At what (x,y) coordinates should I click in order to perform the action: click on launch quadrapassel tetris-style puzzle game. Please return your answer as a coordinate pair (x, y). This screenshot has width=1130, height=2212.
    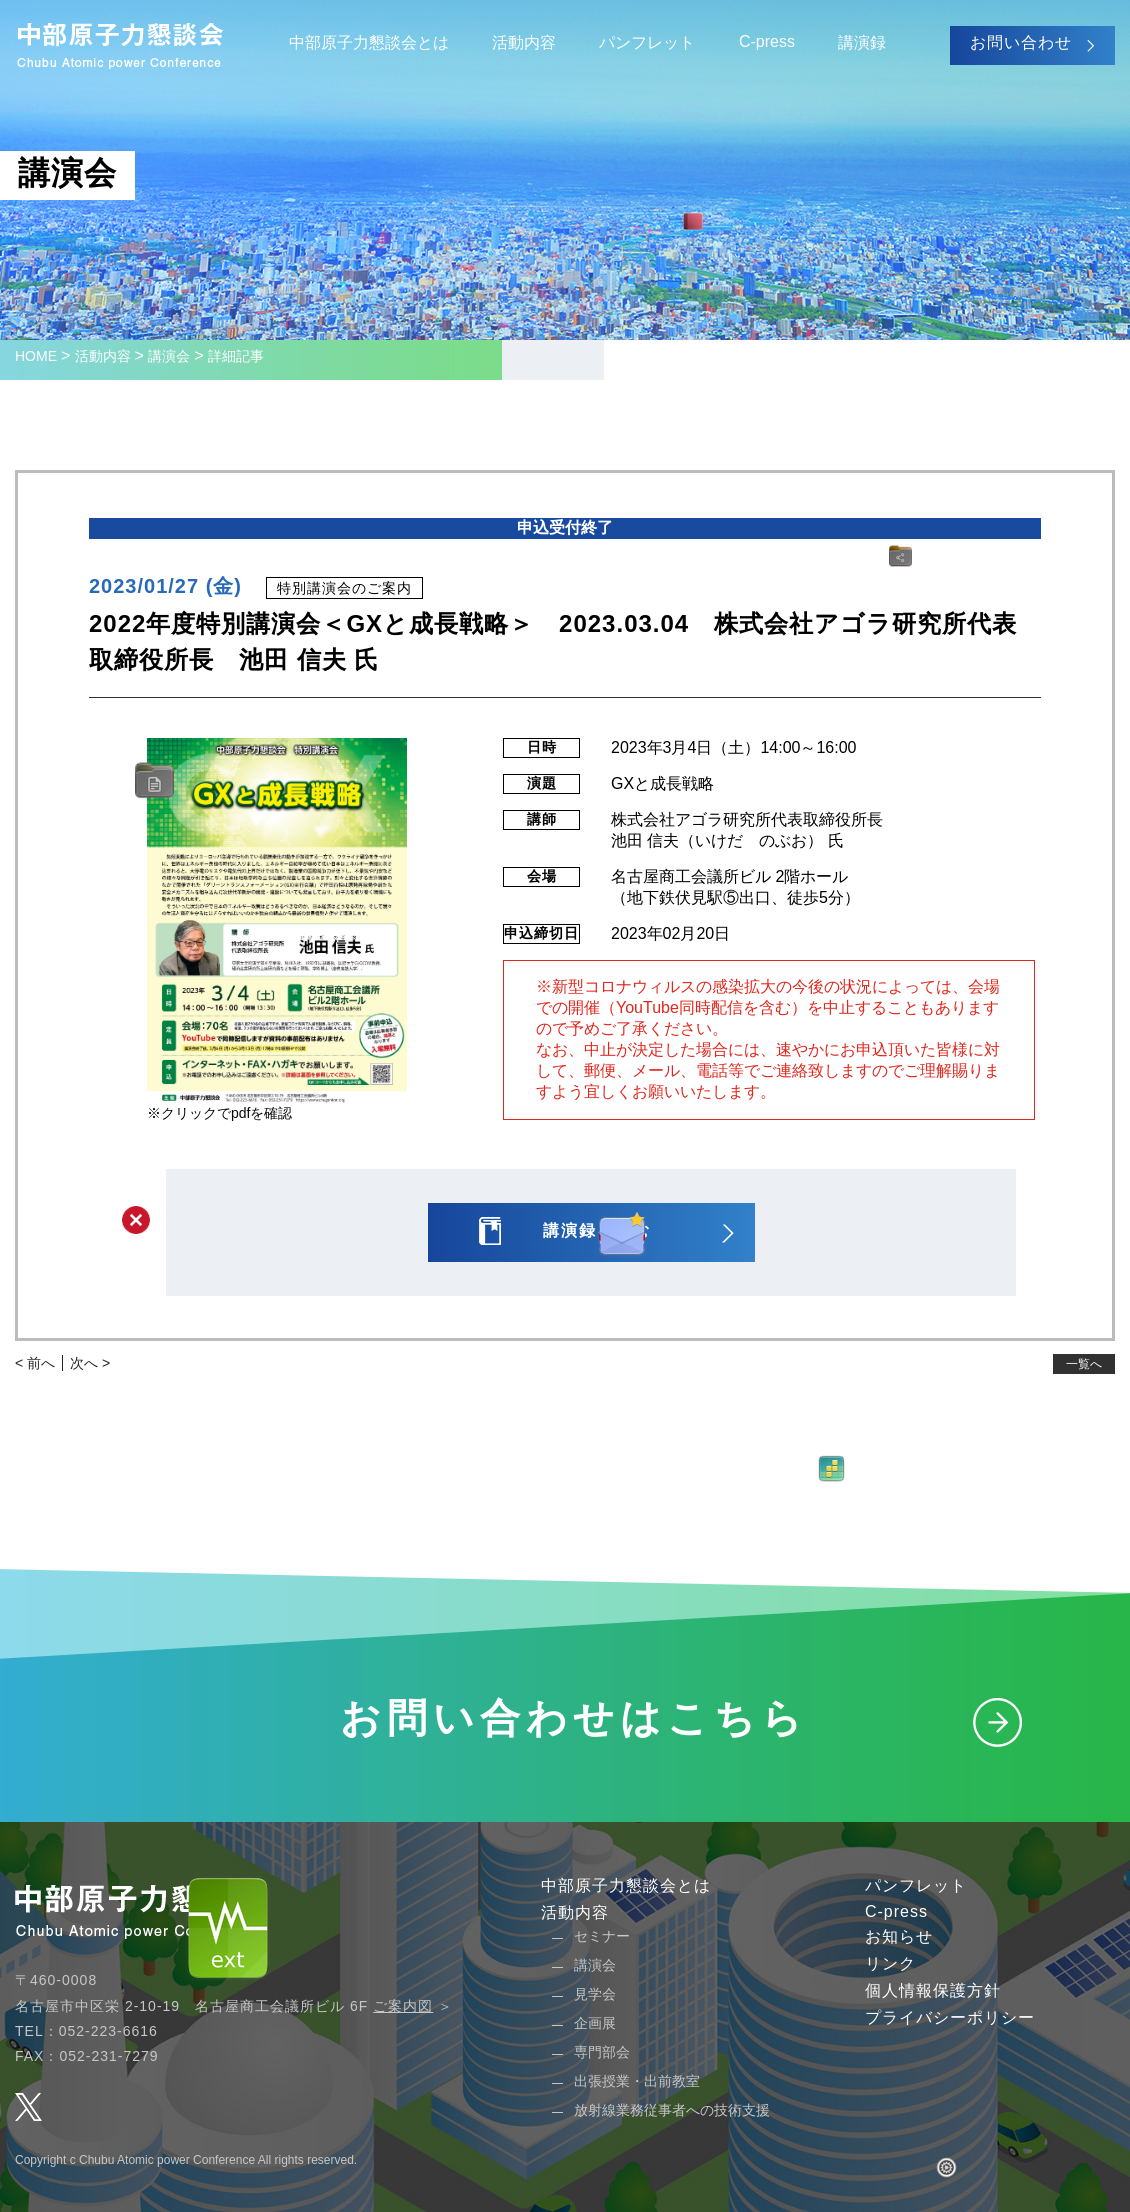
    Looking at the image, I should click on (831, 1468).